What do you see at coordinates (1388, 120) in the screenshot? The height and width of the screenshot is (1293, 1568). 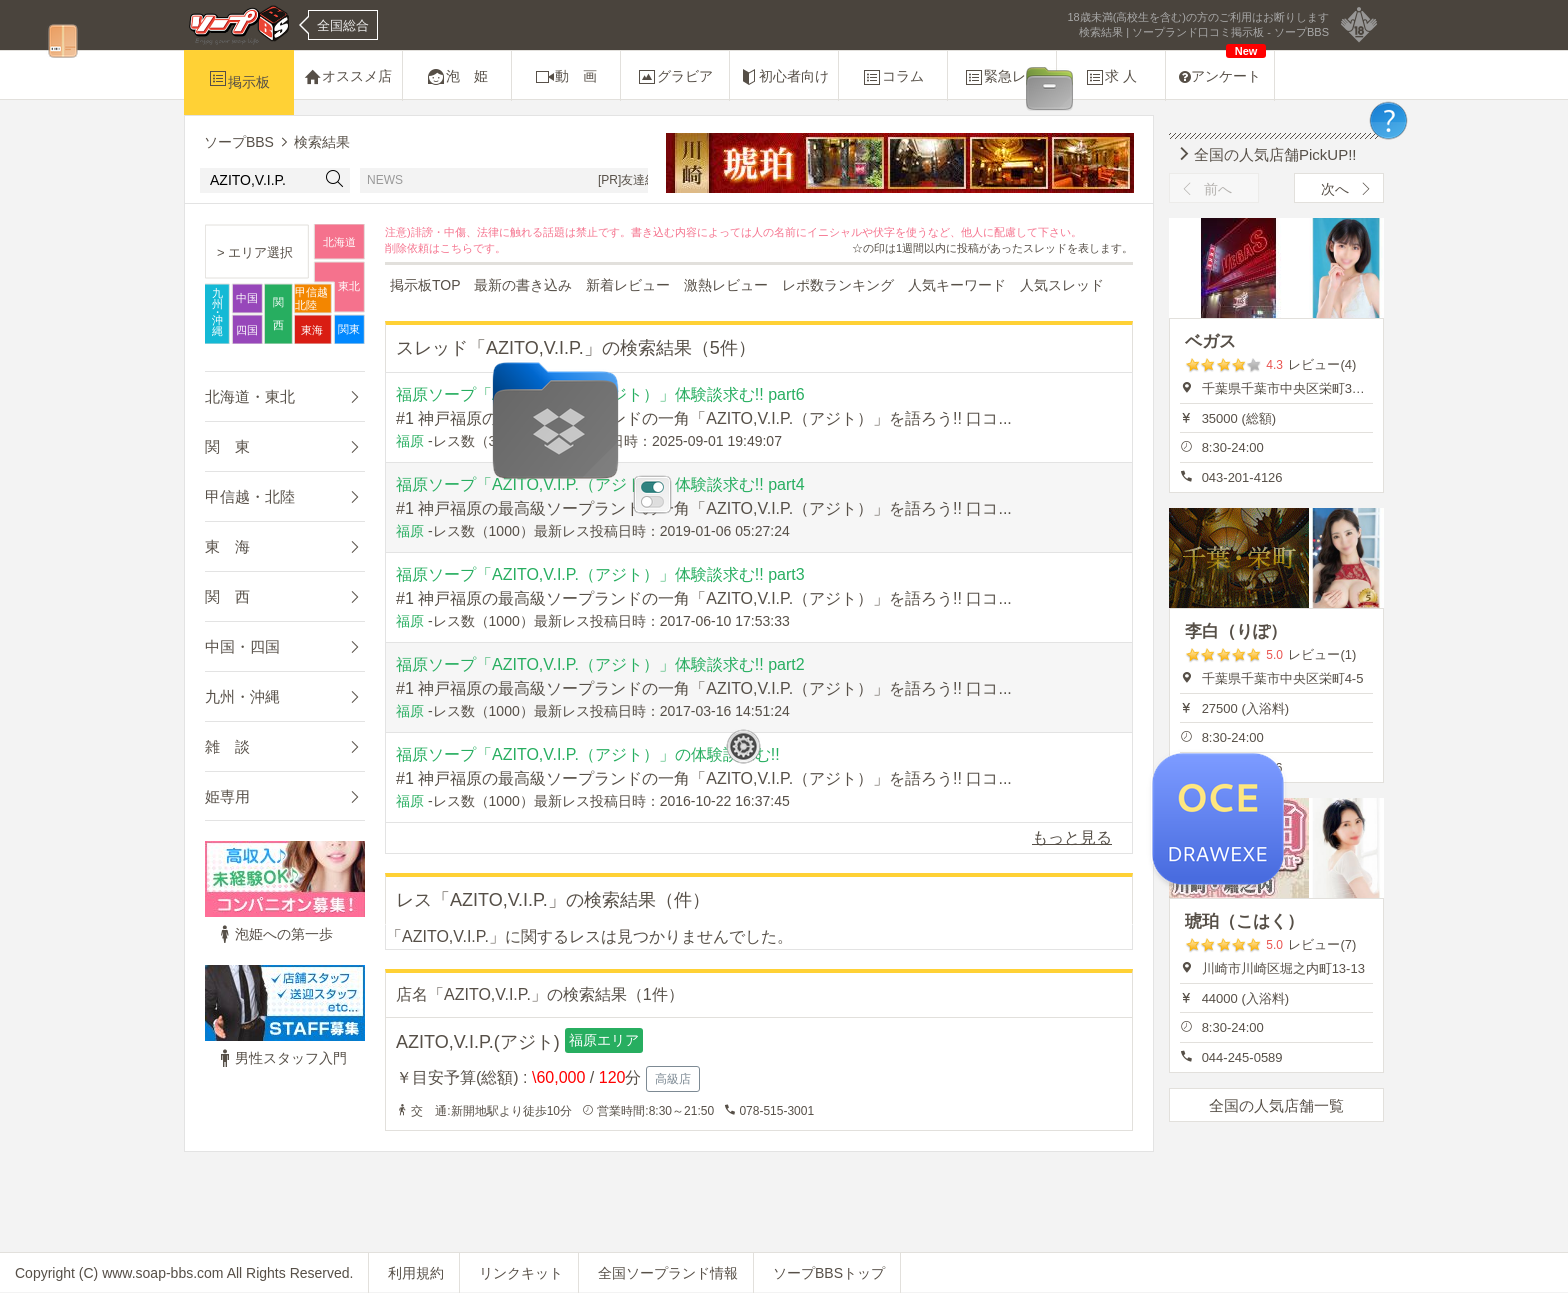 I see `open help or support documentation` at bounding box center [1388, 120].